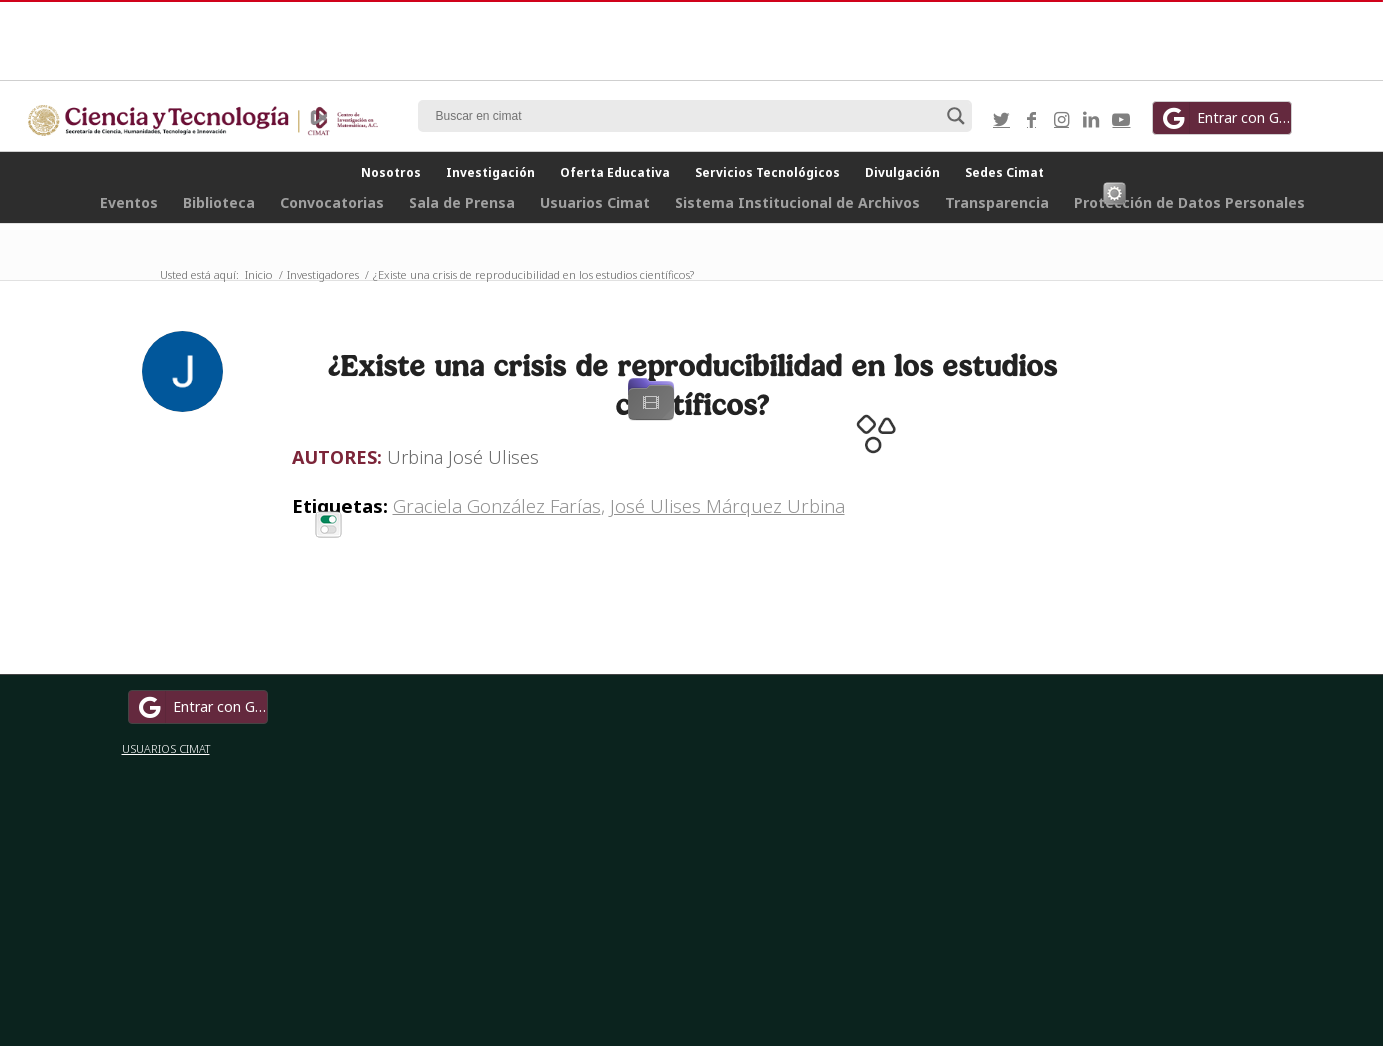 The image size is (1383, 1046). Describe the element at coordinates (876, 434) in the screenshot. I see `access symbols and special characters` at that location.